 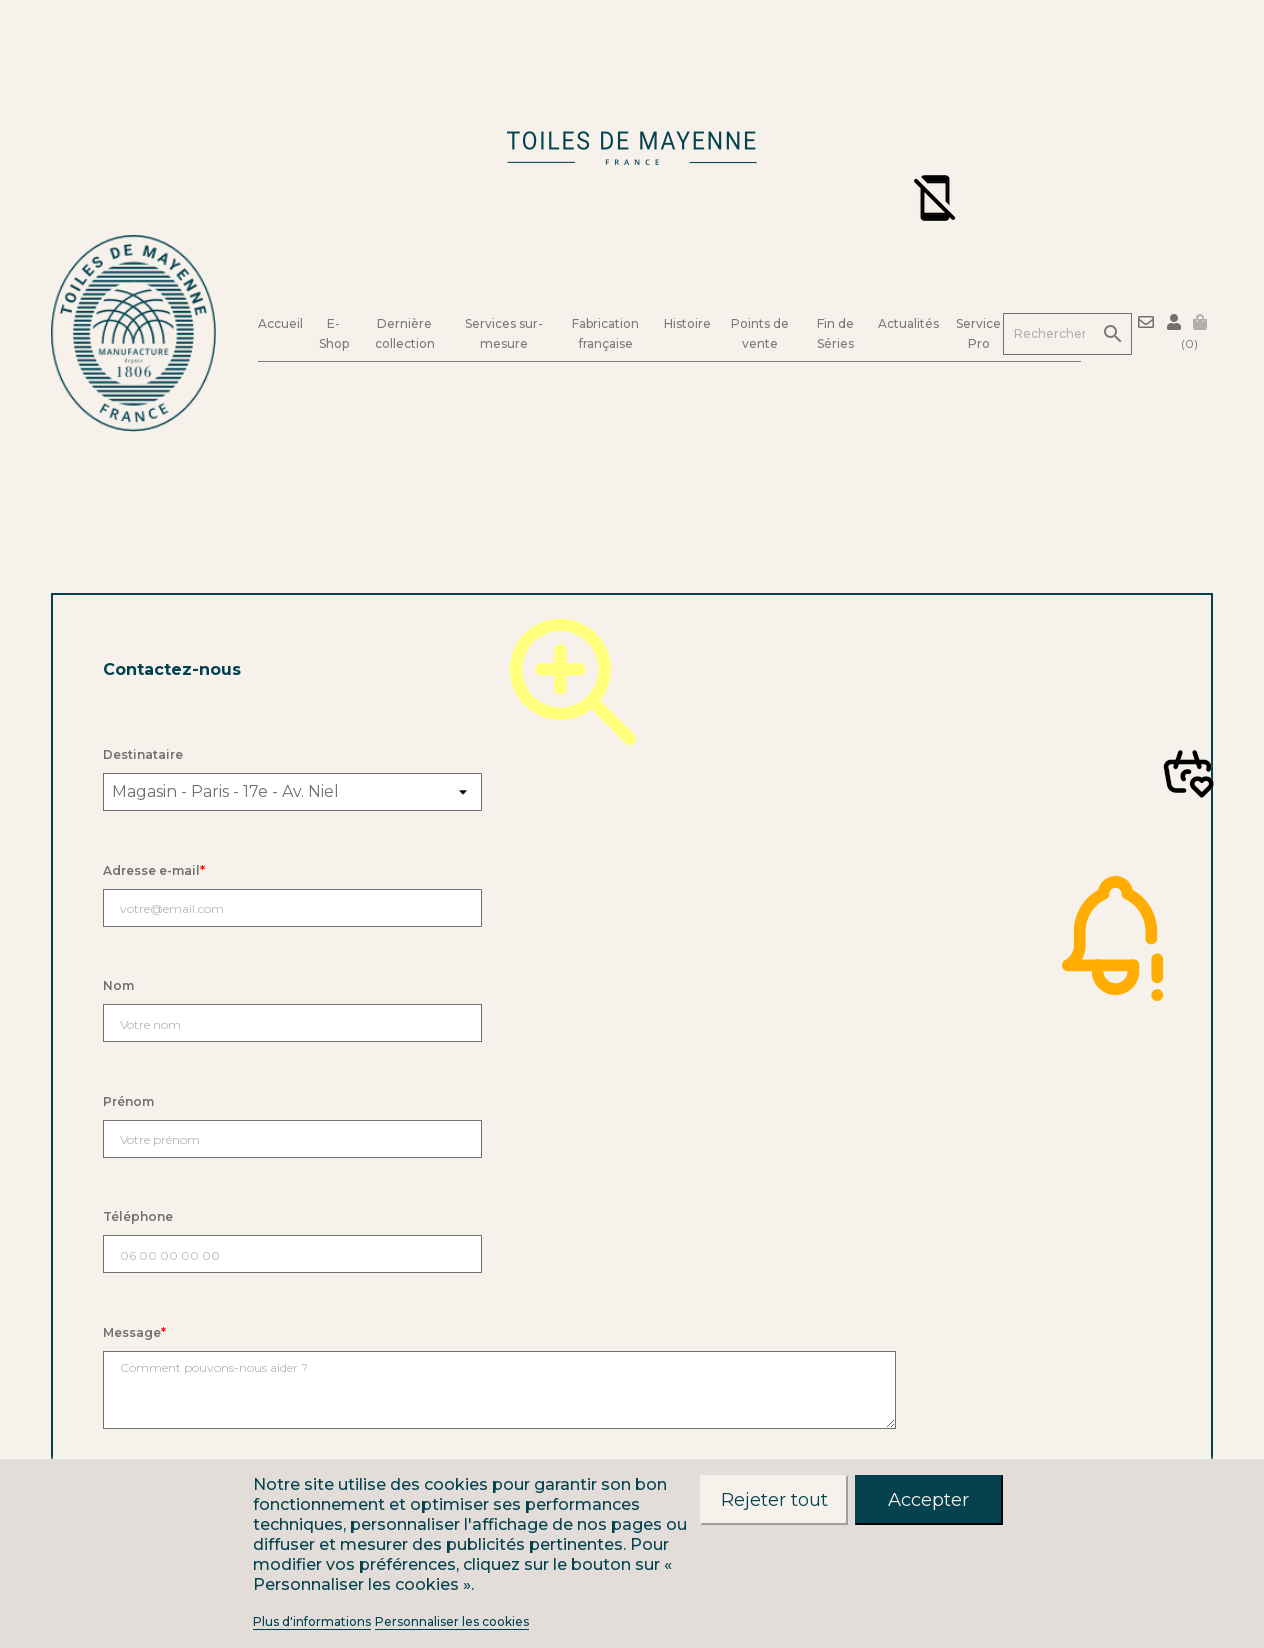 I want to click on mobile device is disabled or unavailable, so click(x=935, y=198).